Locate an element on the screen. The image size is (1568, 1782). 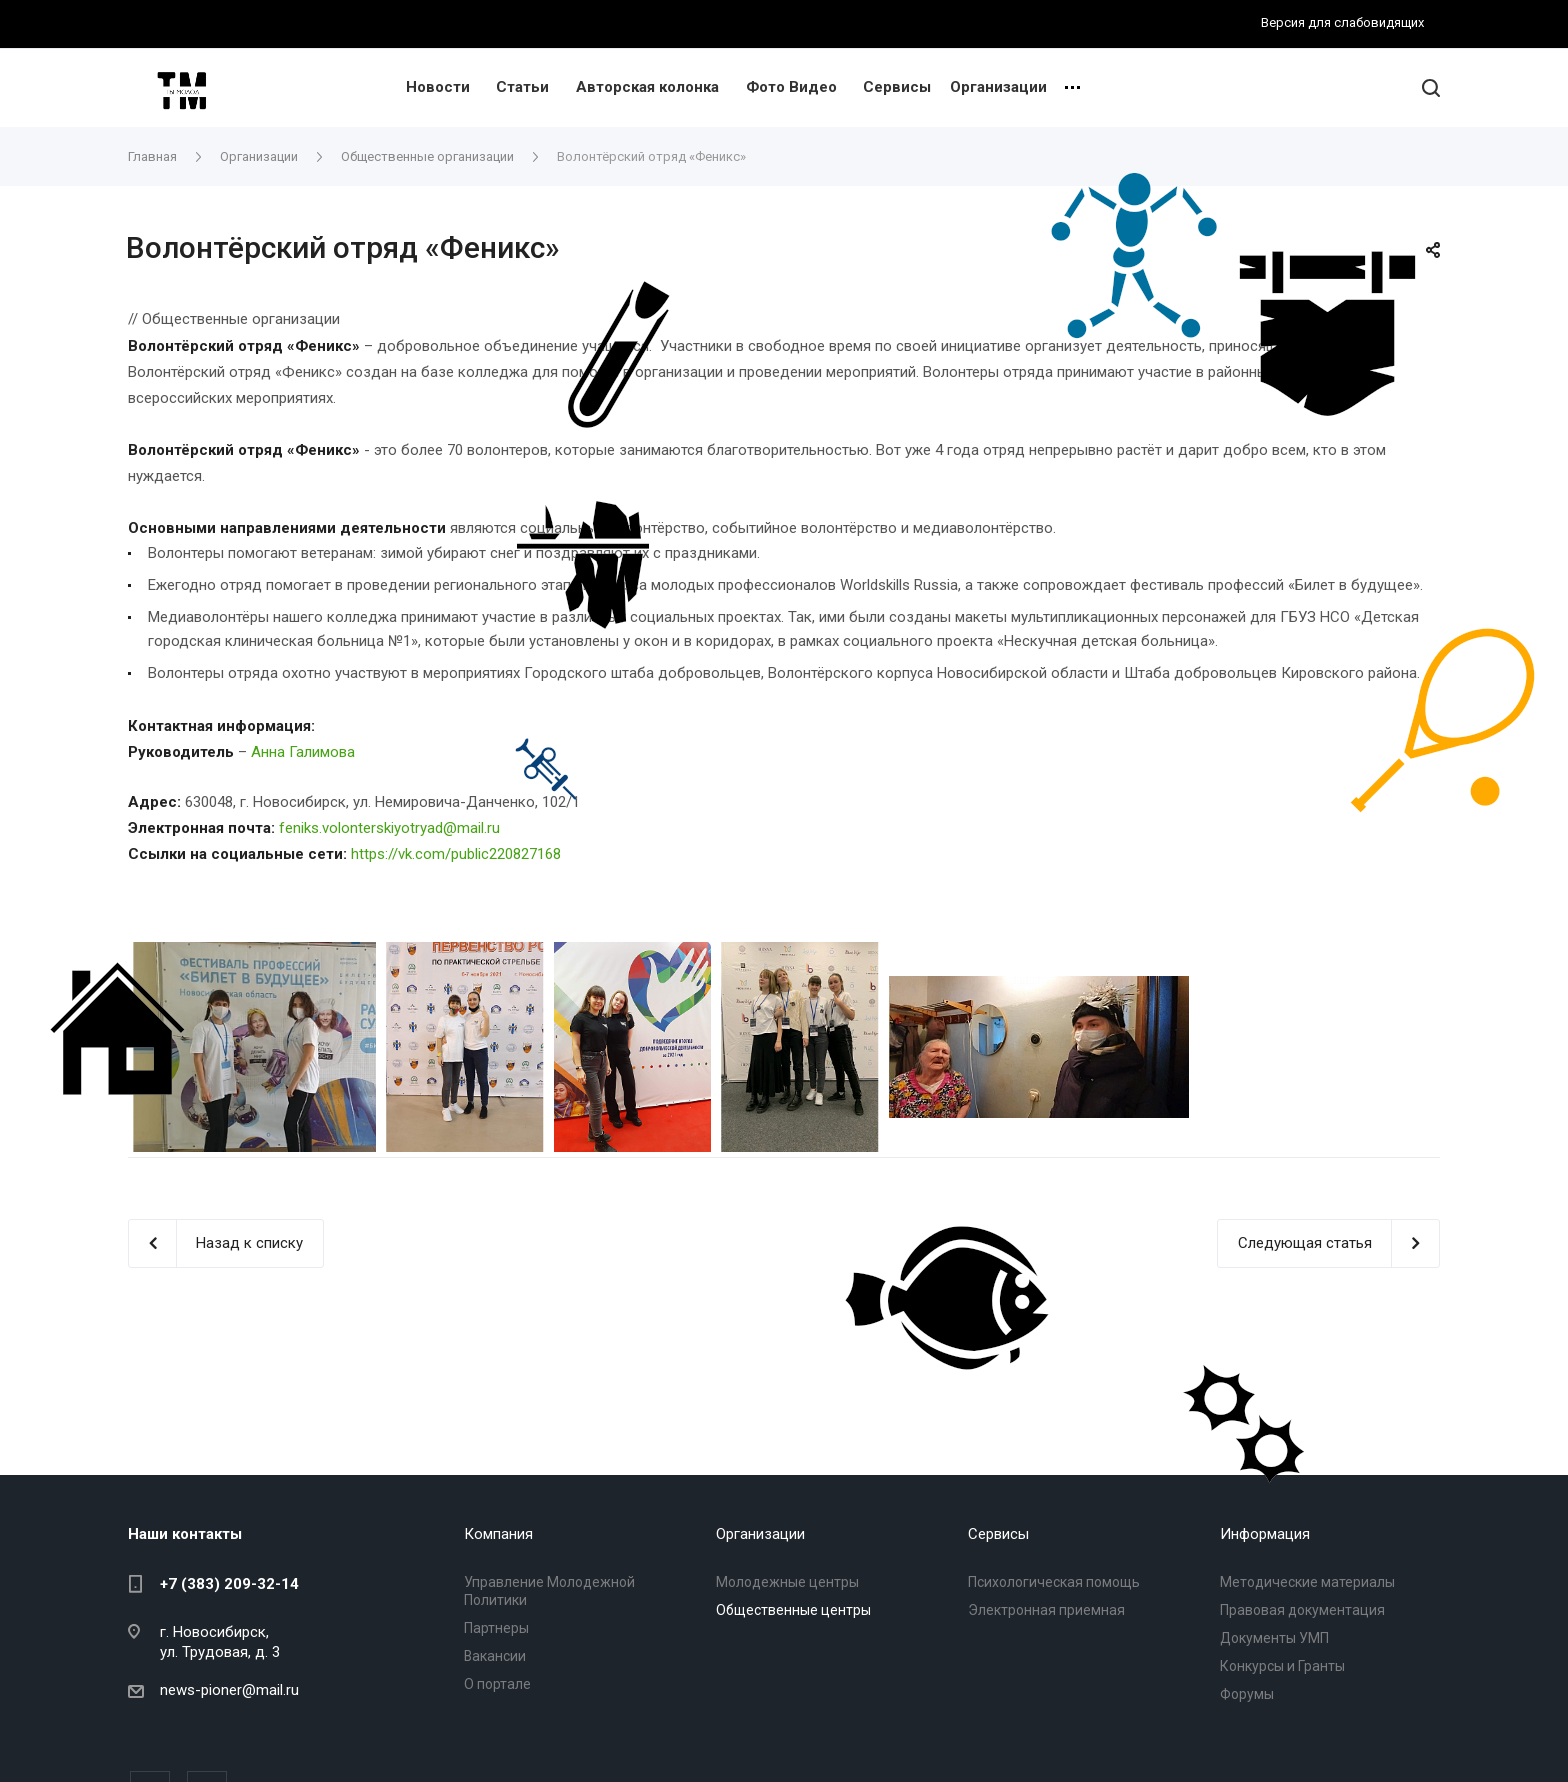
navigate to home screen is located at coordinates (117, 1029).